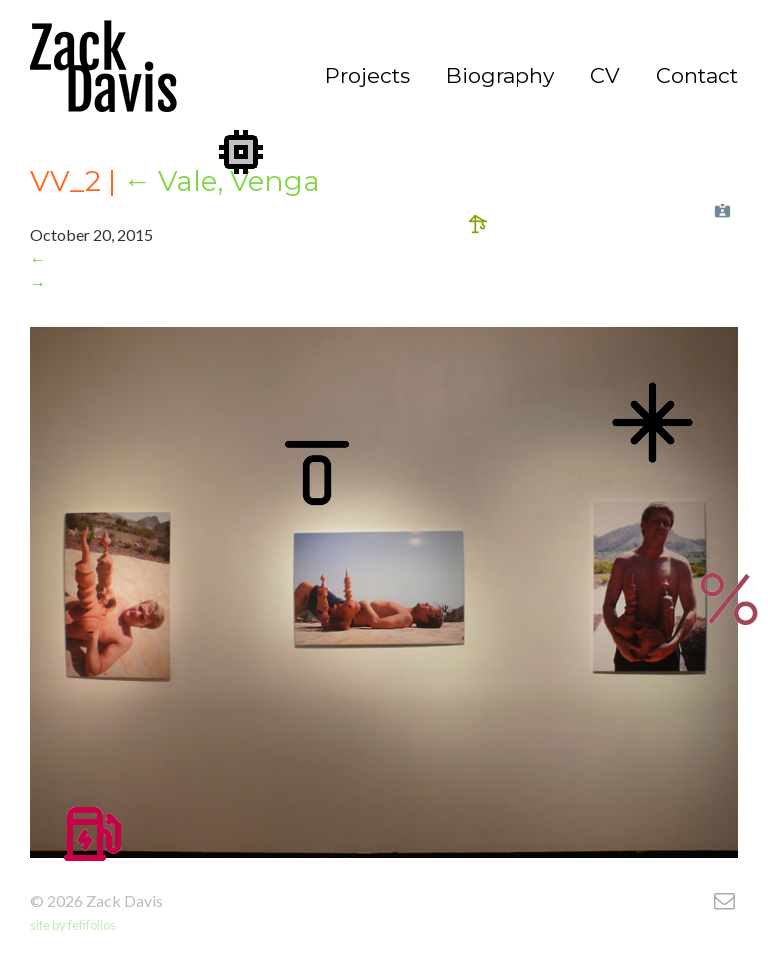 Image resolution: width=768 pixels, height=958 pixels. I want to click on find nearby electric vehicle charging stations, so click(94, 834).